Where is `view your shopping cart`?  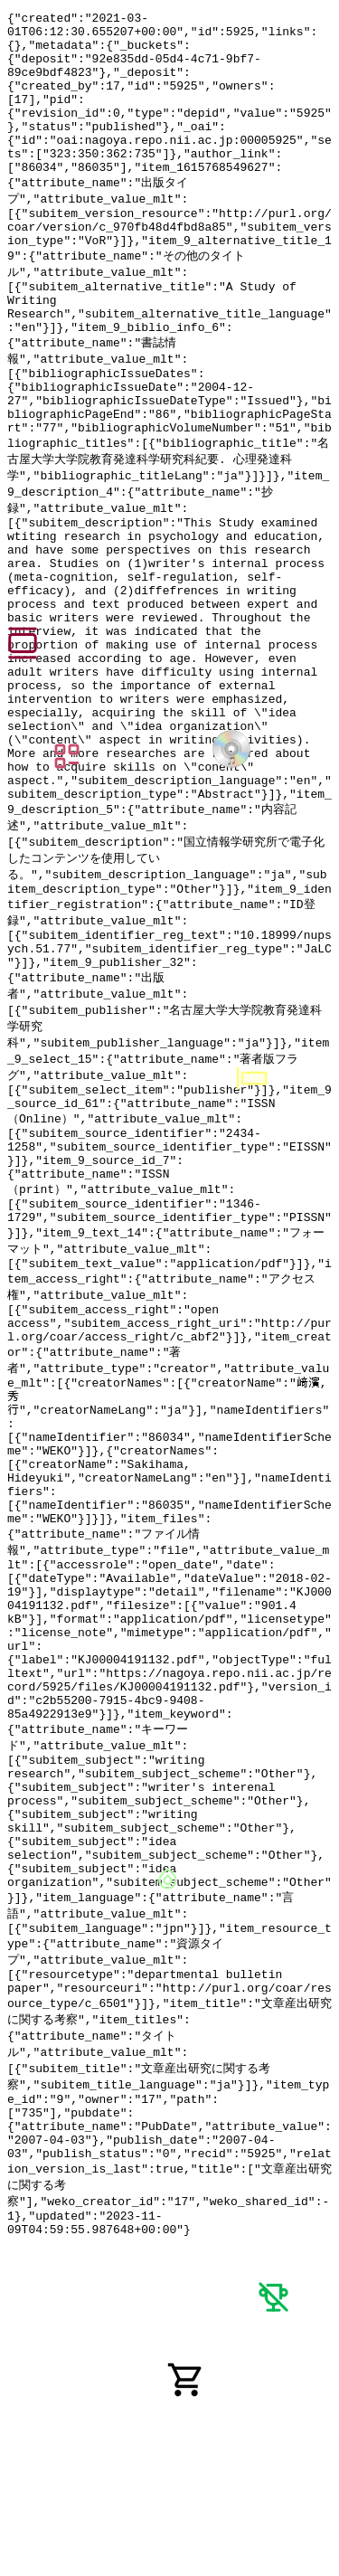 view your shopping cart is located at coordinates (186, 2380).